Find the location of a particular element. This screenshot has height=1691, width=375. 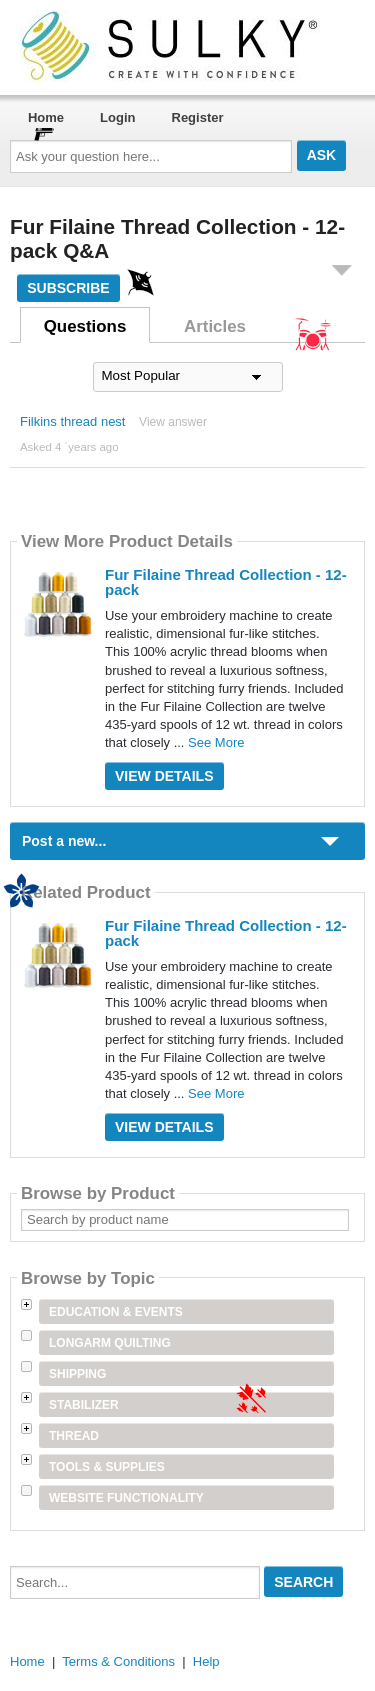

indicates manta ray or marine life content is located at coordinates (140, 282).